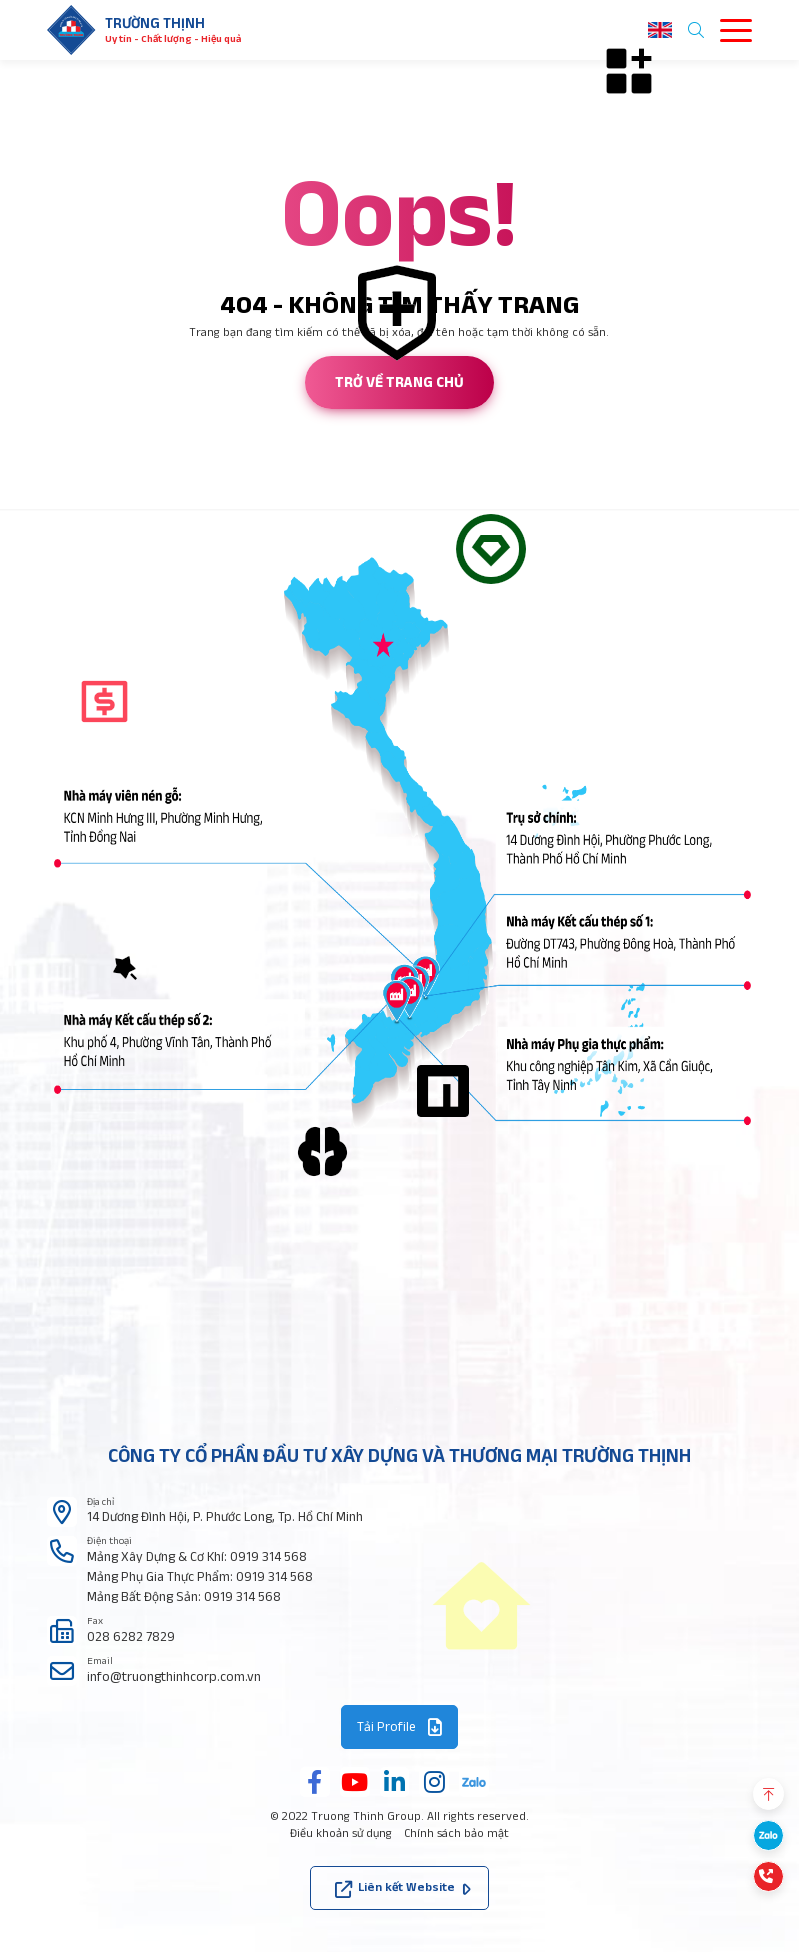  Describe the element at coordinates (104, 701) in the screenshot. I see `view financial transactions or payment details` at that location.